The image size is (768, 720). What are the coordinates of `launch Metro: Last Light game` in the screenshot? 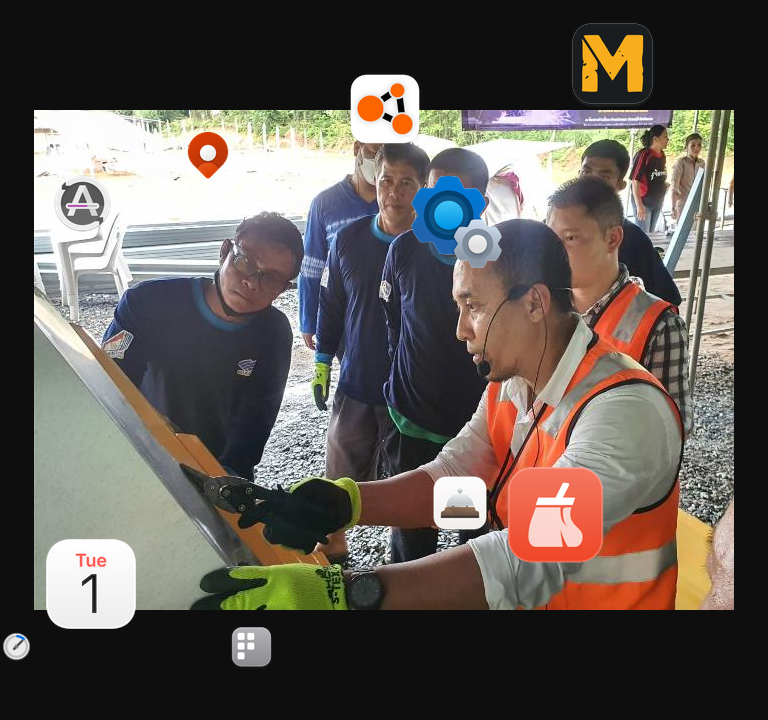 It's located at (612, 63).